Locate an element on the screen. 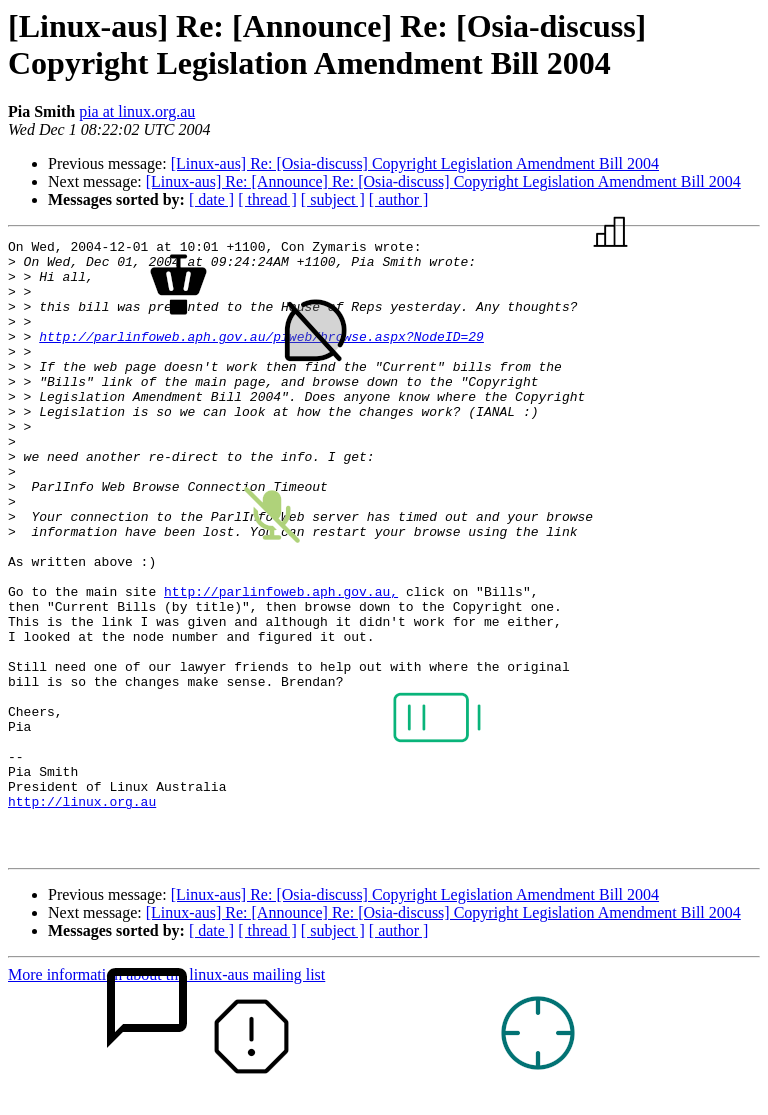 Image resolution: width=768 pixels, height=1115 pixels. access air traffic control features is located at coordinates (178, 284).